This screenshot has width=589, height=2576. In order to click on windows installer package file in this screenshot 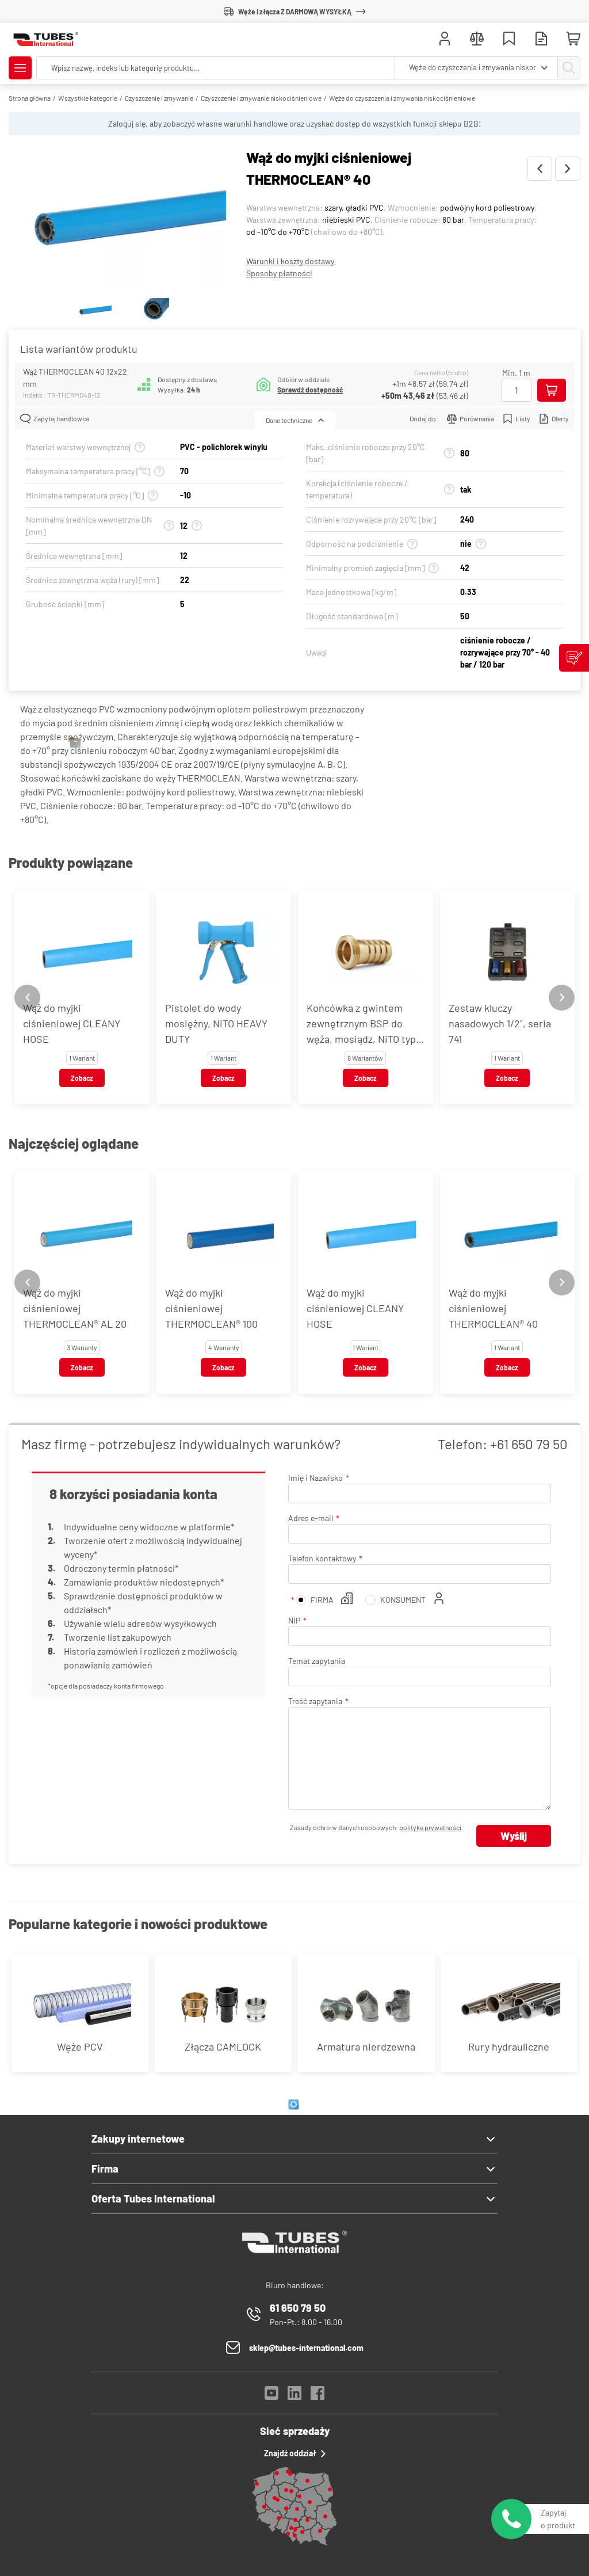, I will do `click(293, 2104)`.